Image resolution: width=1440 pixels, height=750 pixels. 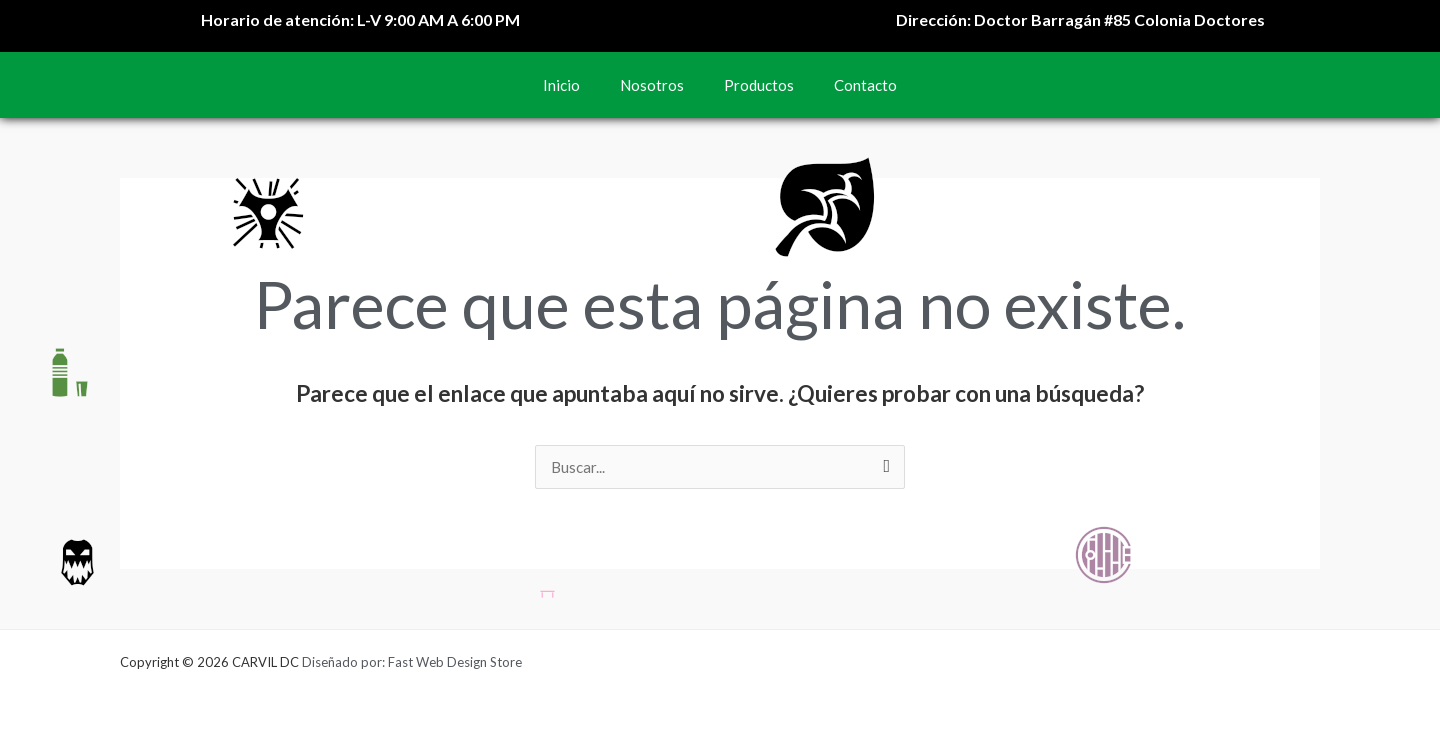 What do you see at coordinates (1104, 555) in the screenshot?
I see `access hobbit hole or fantasy dwelling location` at bounding box center [1104, 555].